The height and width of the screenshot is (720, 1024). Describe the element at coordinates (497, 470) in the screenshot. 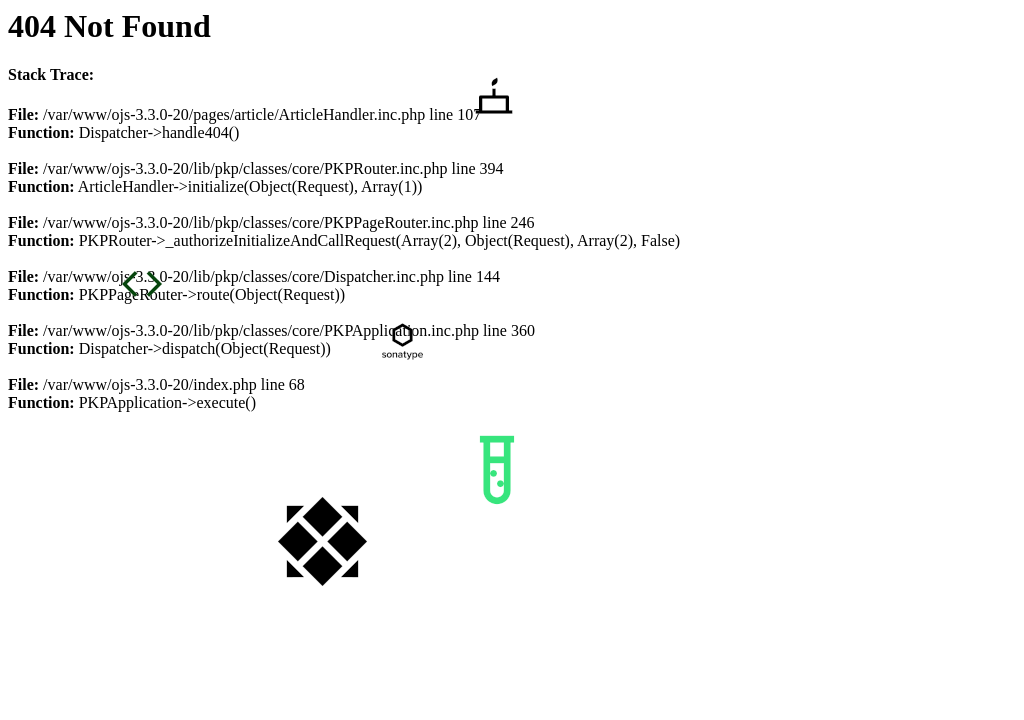

I see `access lab results or test data` at that location.